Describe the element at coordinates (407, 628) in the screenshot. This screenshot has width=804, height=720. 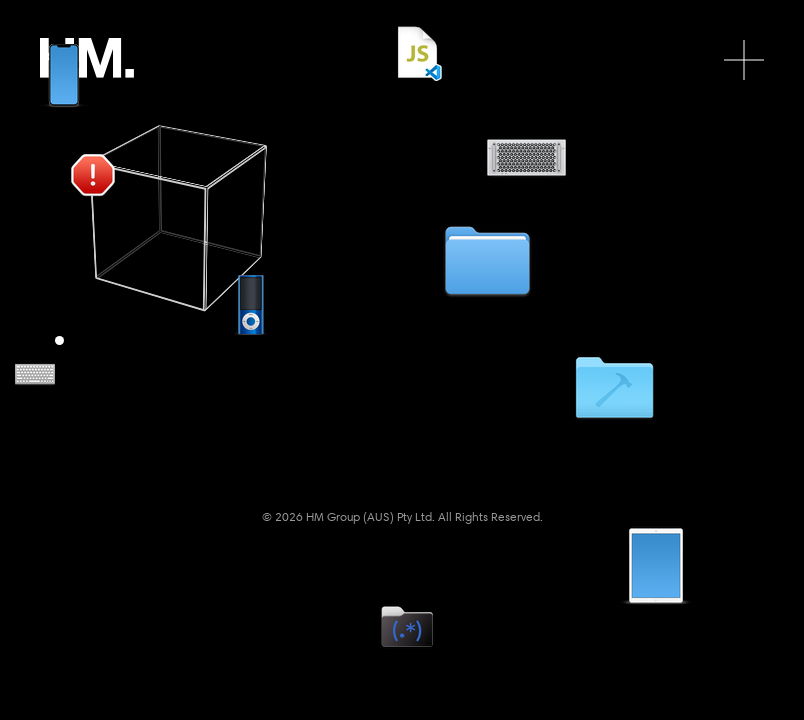
I see `folder containing regular expression files or scripts` at that location.